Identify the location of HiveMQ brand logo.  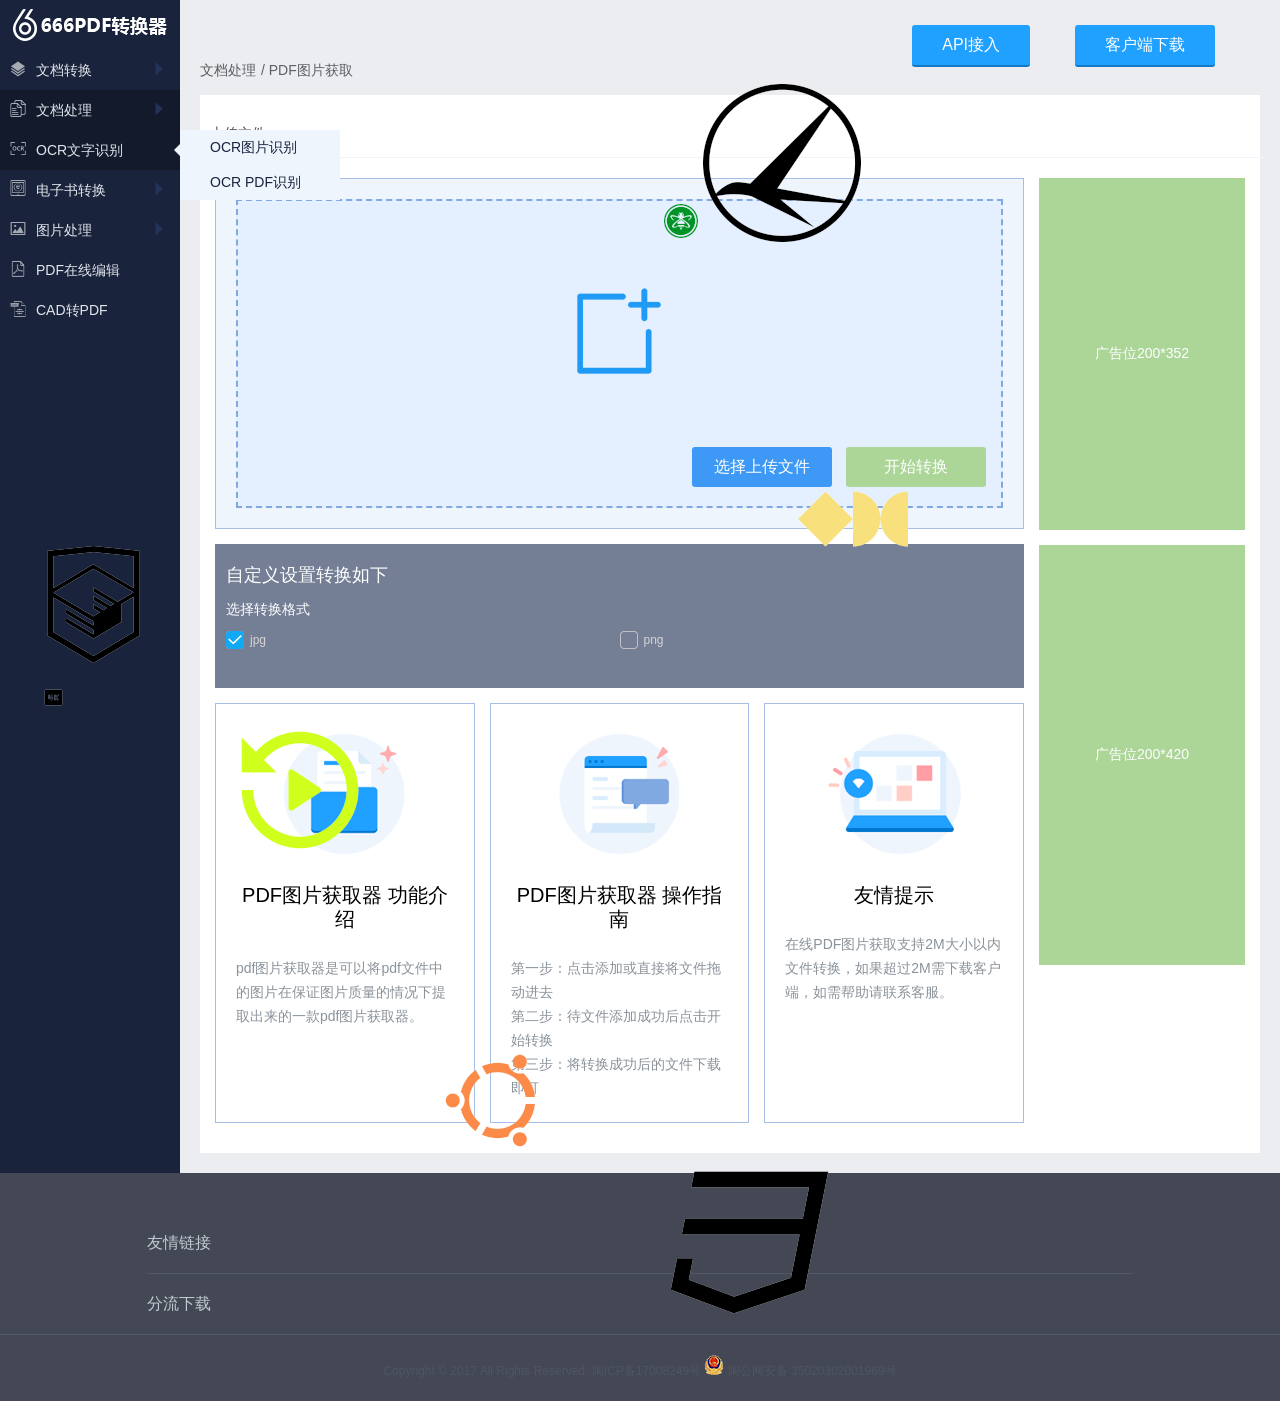
(681, 221).